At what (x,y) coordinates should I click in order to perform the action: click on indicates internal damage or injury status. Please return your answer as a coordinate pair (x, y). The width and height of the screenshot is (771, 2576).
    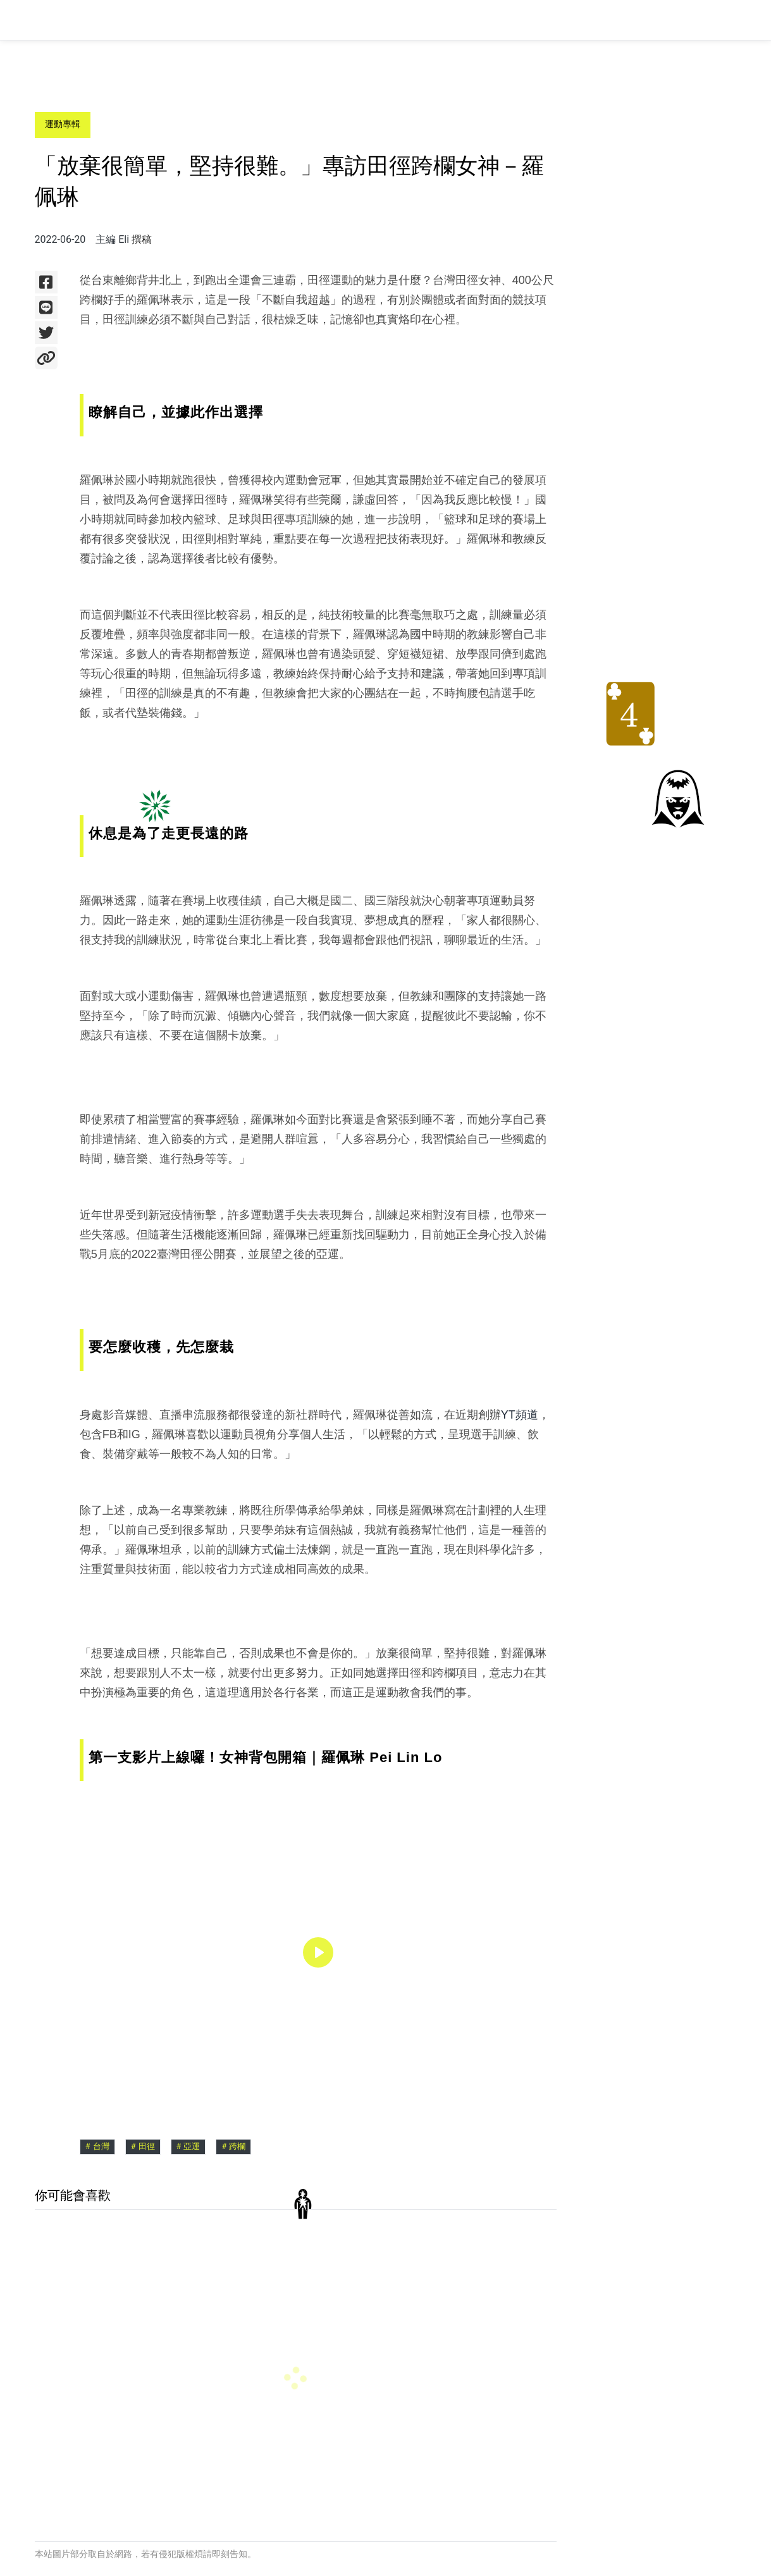
    Looking at the image, I should click on (302, 2203).